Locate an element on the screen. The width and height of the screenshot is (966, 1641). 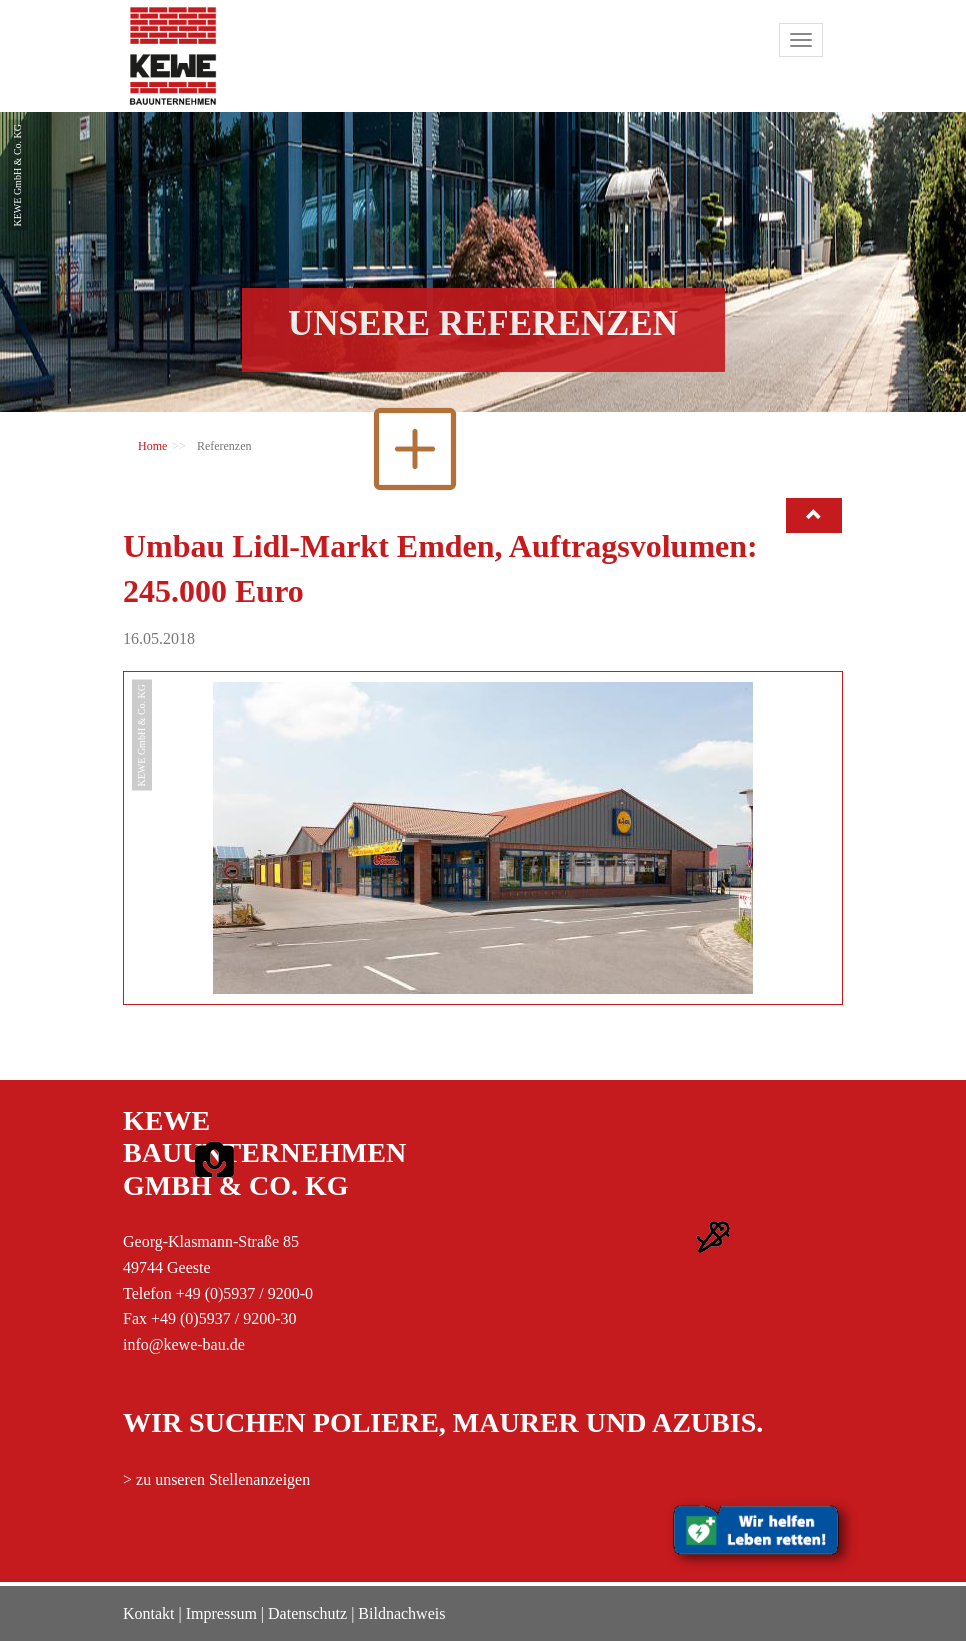
add a new item or entry is located at coordinates (415, 449).